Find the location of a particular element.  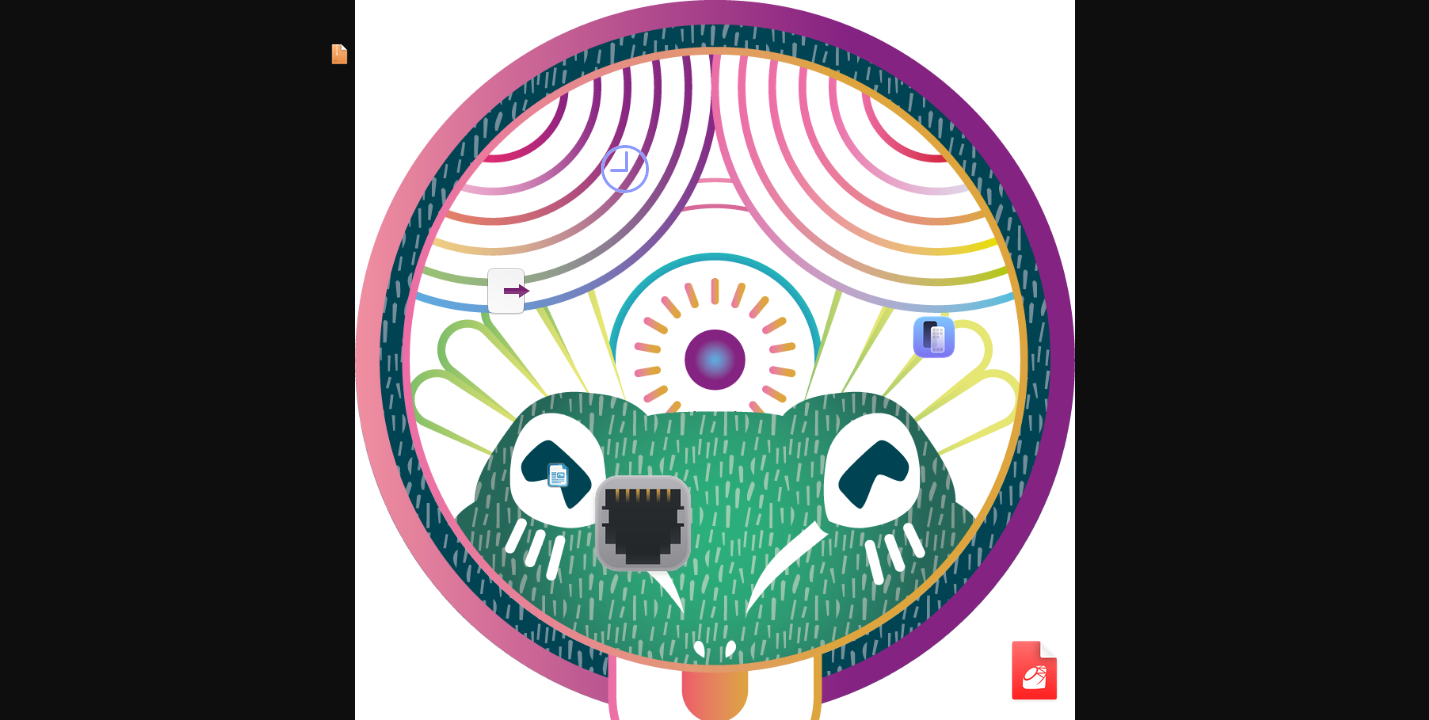

open ethernet network preferences is located at coordinates (643, 525).